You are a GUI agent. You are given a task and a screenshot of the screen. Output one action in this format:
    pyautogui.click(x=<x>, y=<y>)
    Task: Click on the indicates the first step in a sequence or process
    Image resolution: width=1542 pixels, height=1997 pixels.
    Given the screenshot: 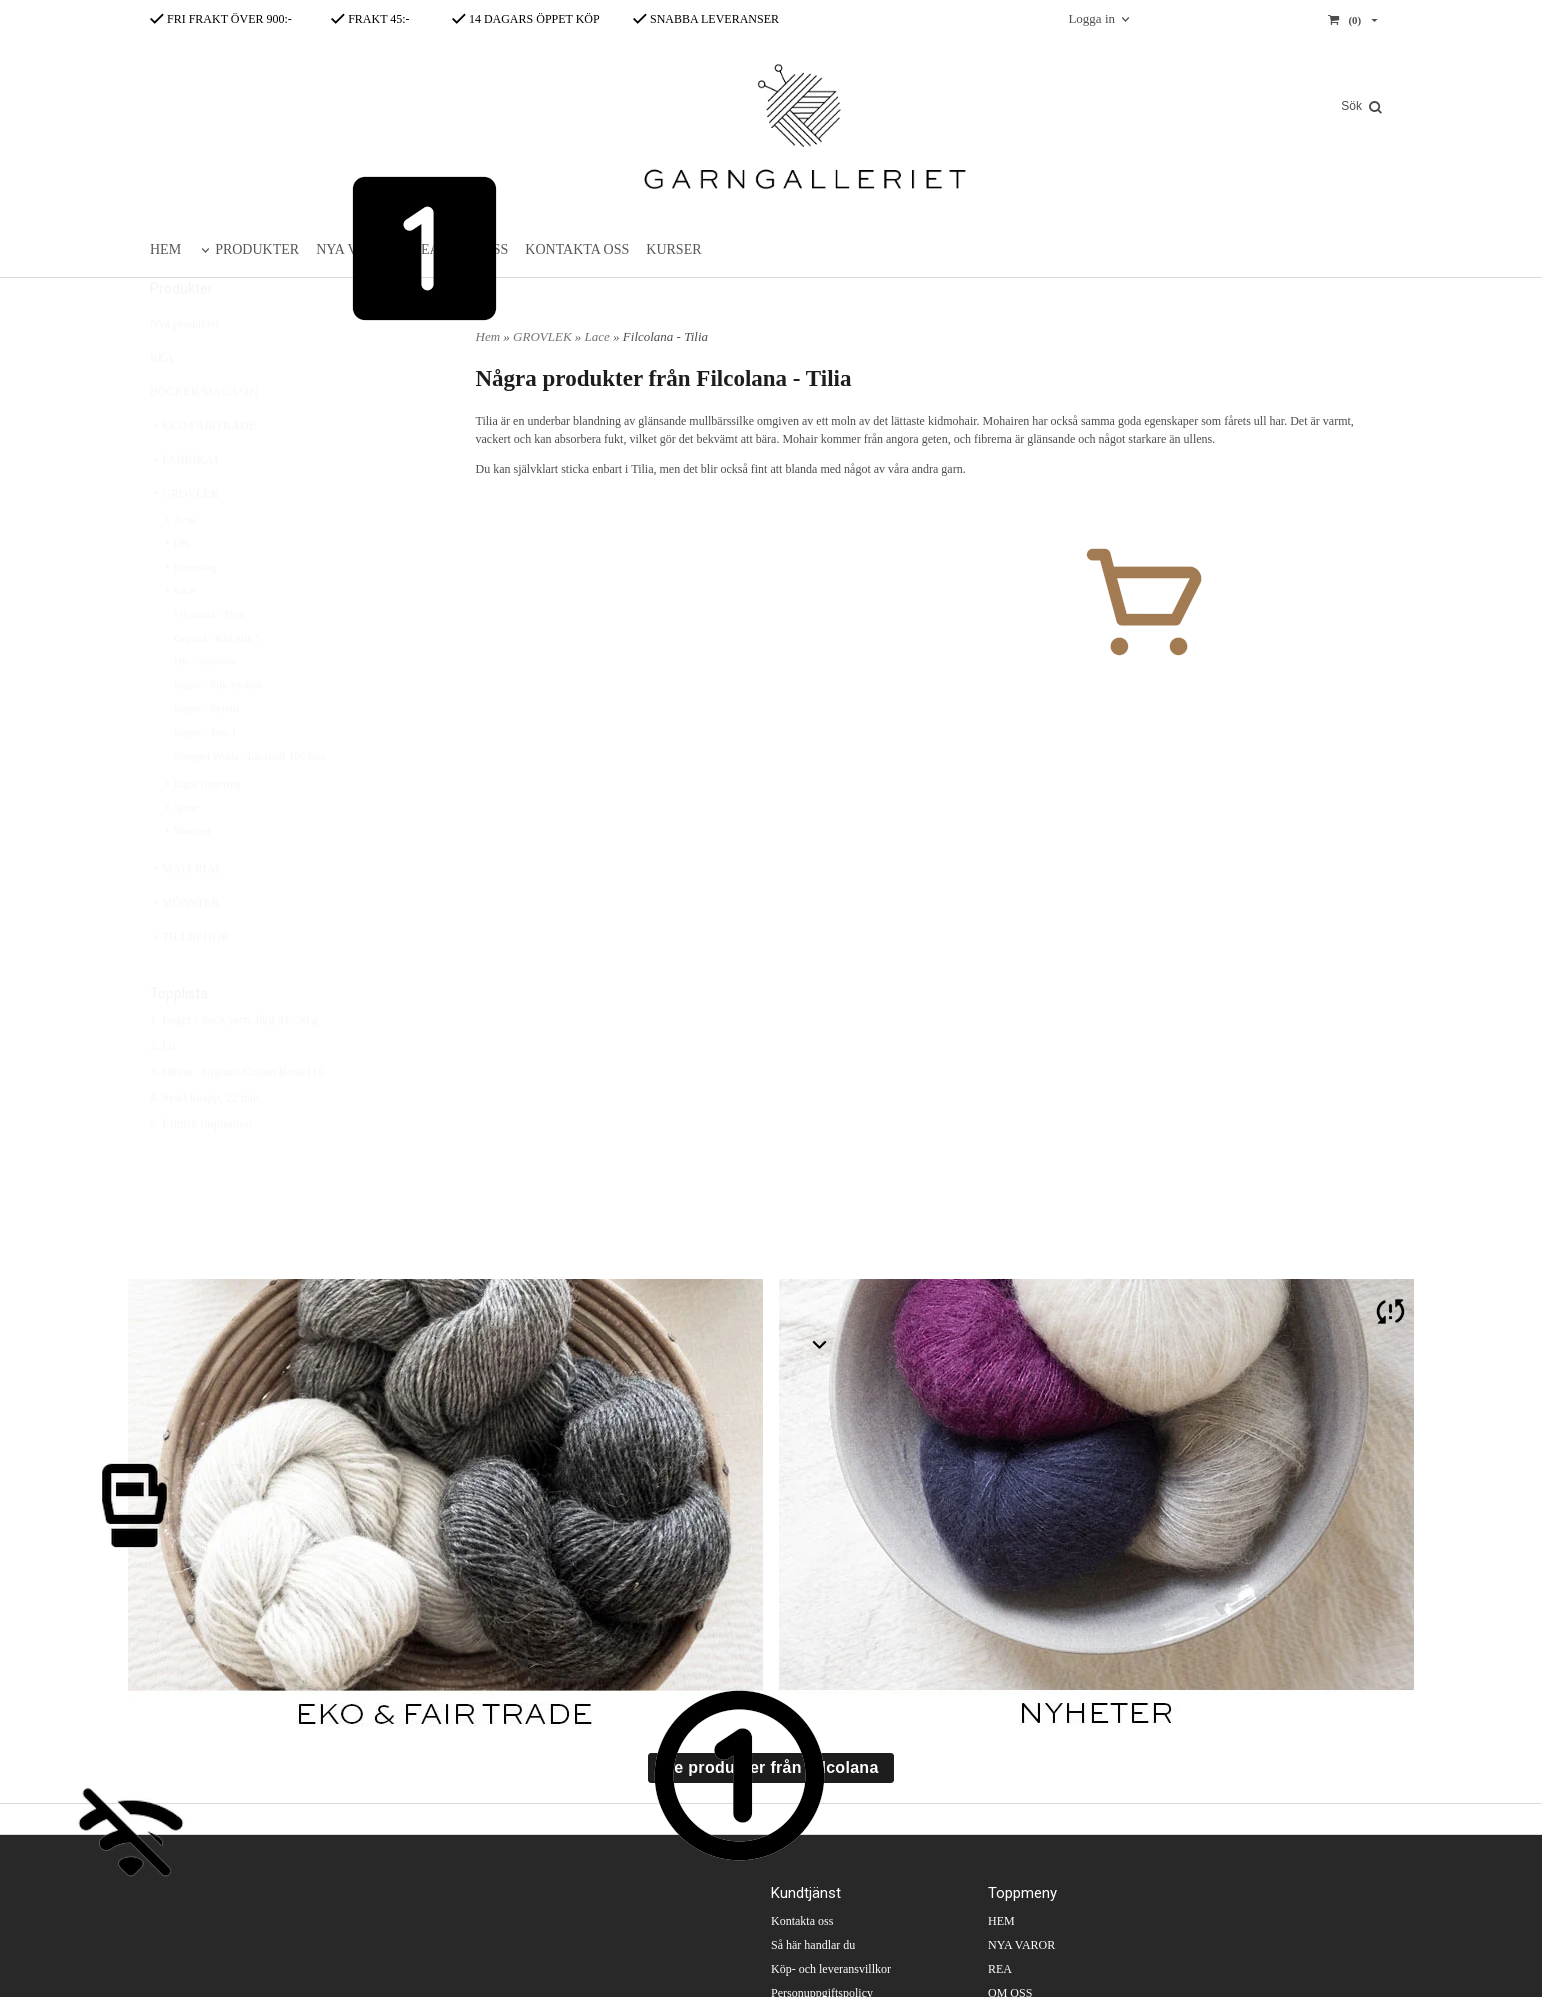 What is the action you would take?
    pyautogui.click(x=739, y=1775)
    